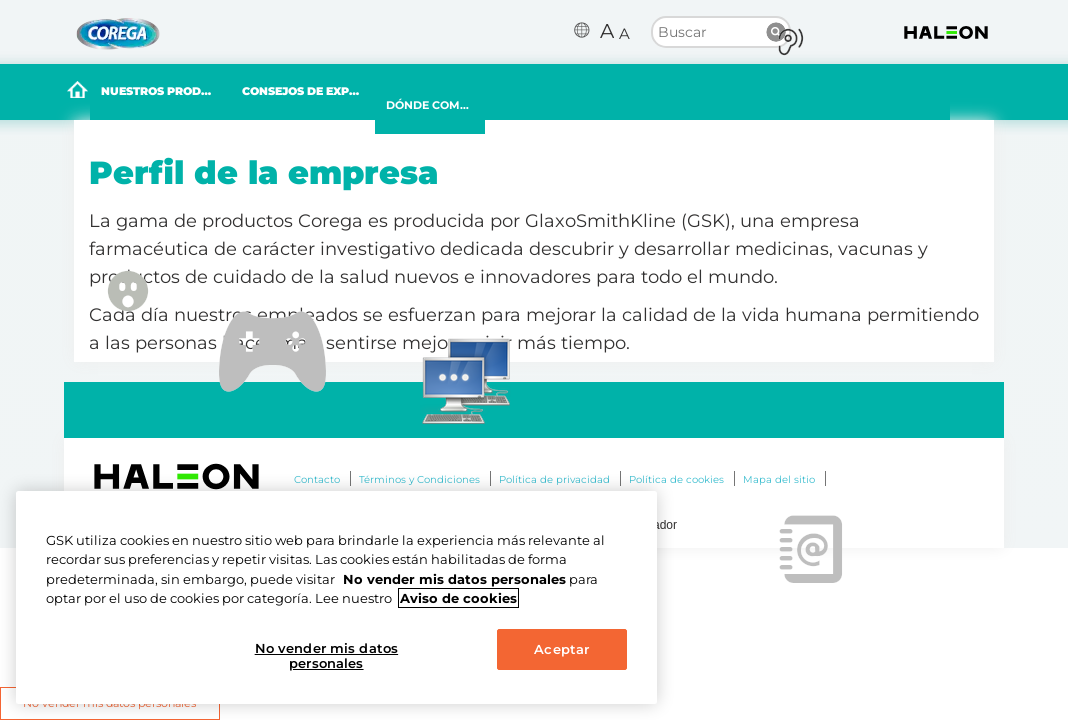 The image size is (1068, 720). I want to click on surprised reaction emoji, so click(128, 291).